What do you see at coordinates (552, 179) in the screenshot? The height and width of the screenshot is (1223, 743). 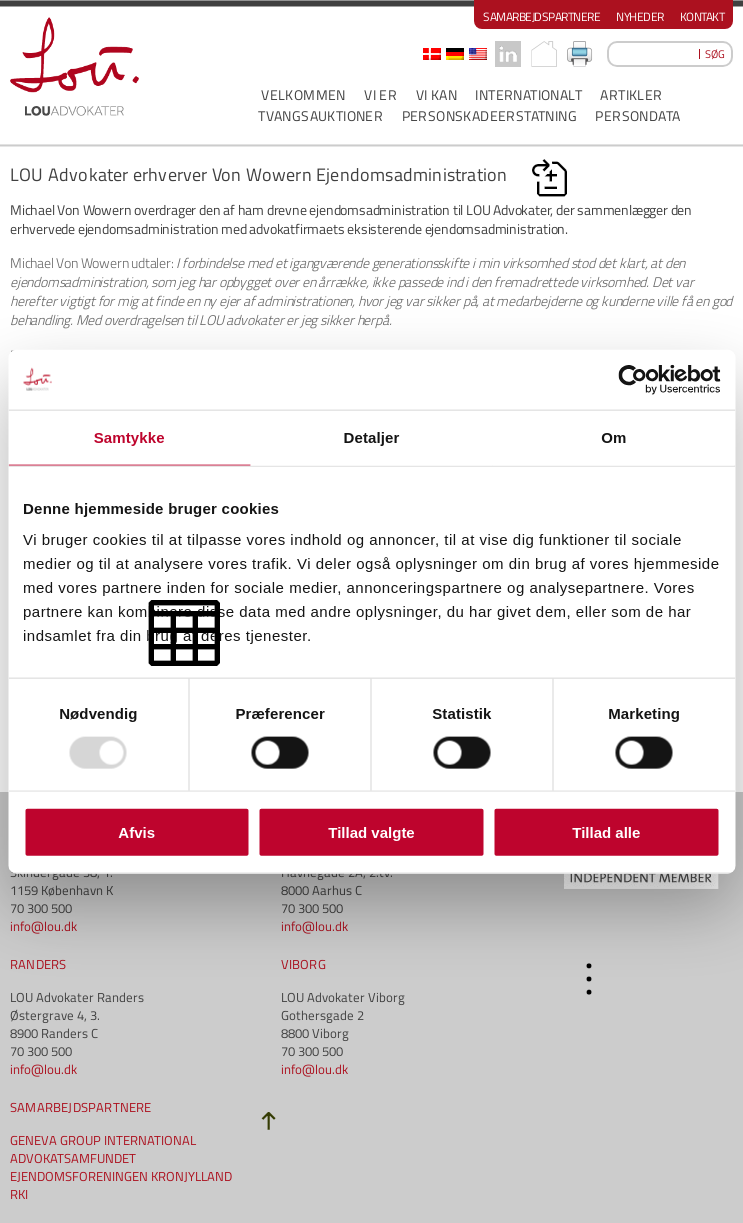 I see `view changes in a pull request` at bounding box center [552, 179].